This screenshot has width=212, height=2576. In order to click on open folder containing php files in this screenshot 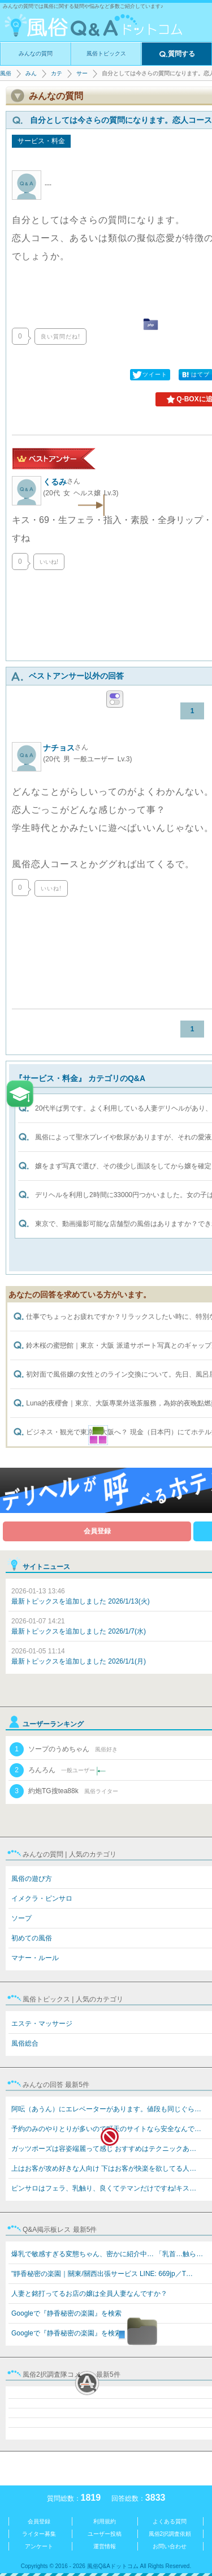, I will do `click(150, 324)`.